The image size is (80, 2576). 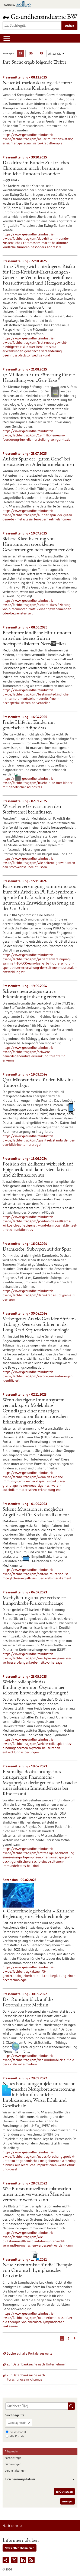 What do you see at coordinates (18, 778) in the screenshot?
I see `open file folder` at bounding box center [18, 778].